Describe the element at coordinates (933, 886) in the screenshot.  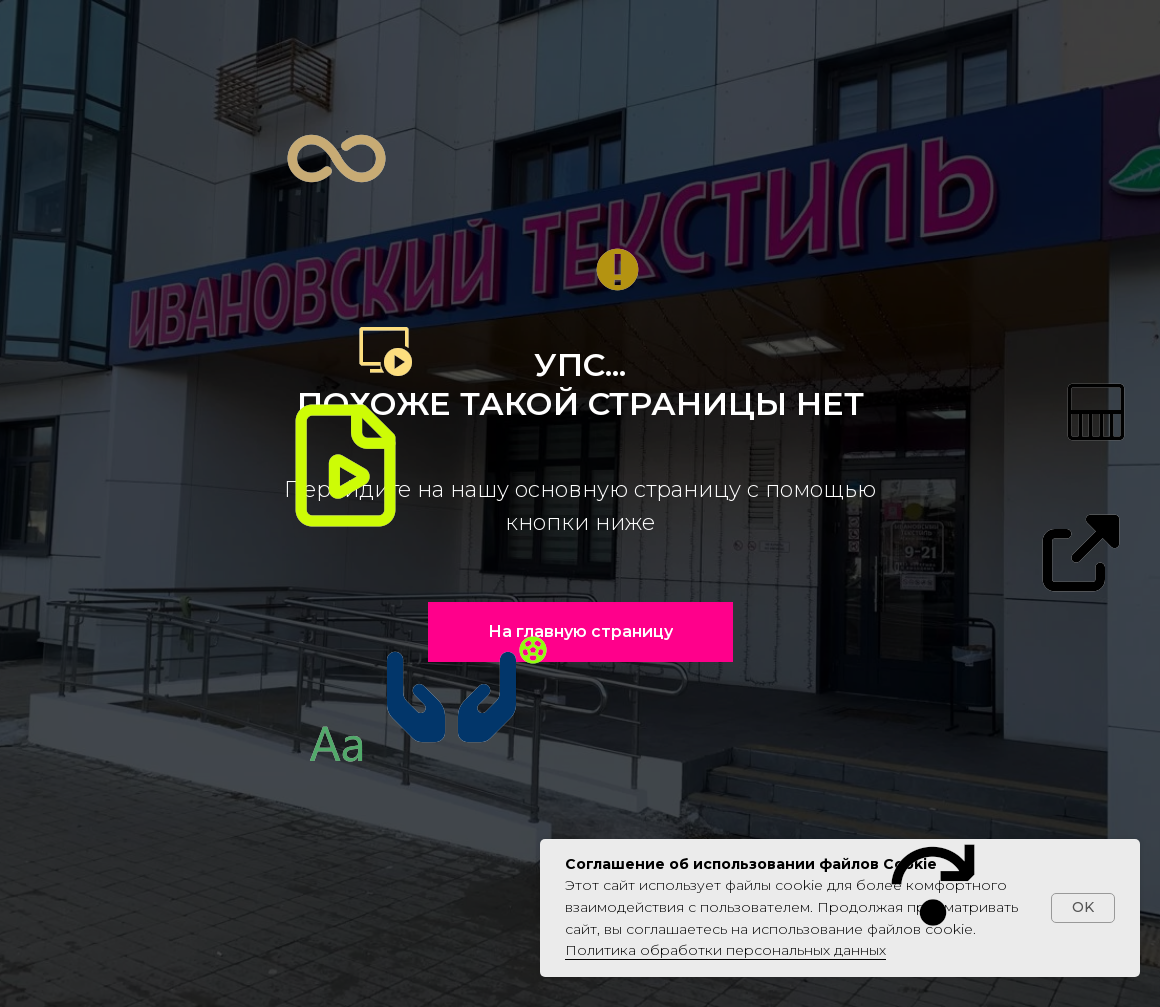
I see `step over the current line while debugging` at that location.